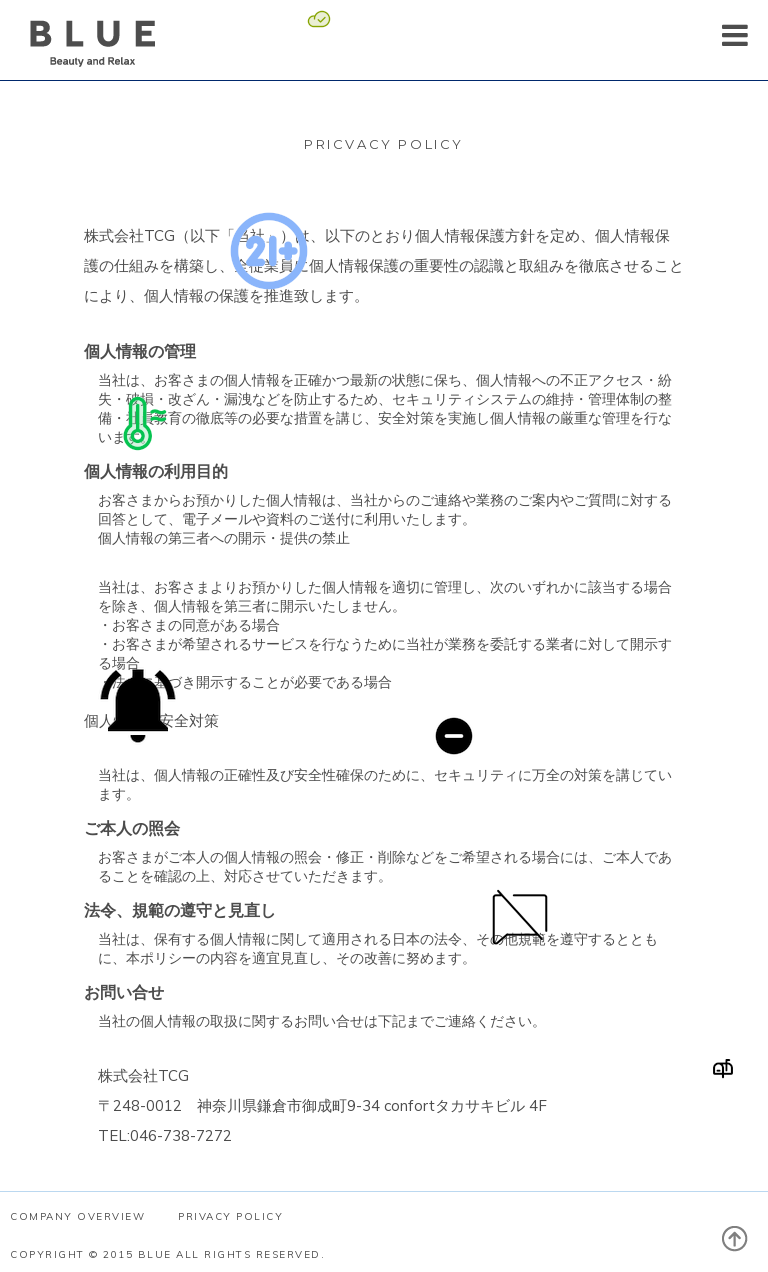 The image size is (768, 1272). What do you see at coordinates (138, 705) in the screenshot?
I see `indicates active or incoming notifications` at bounding box center [138, 705].